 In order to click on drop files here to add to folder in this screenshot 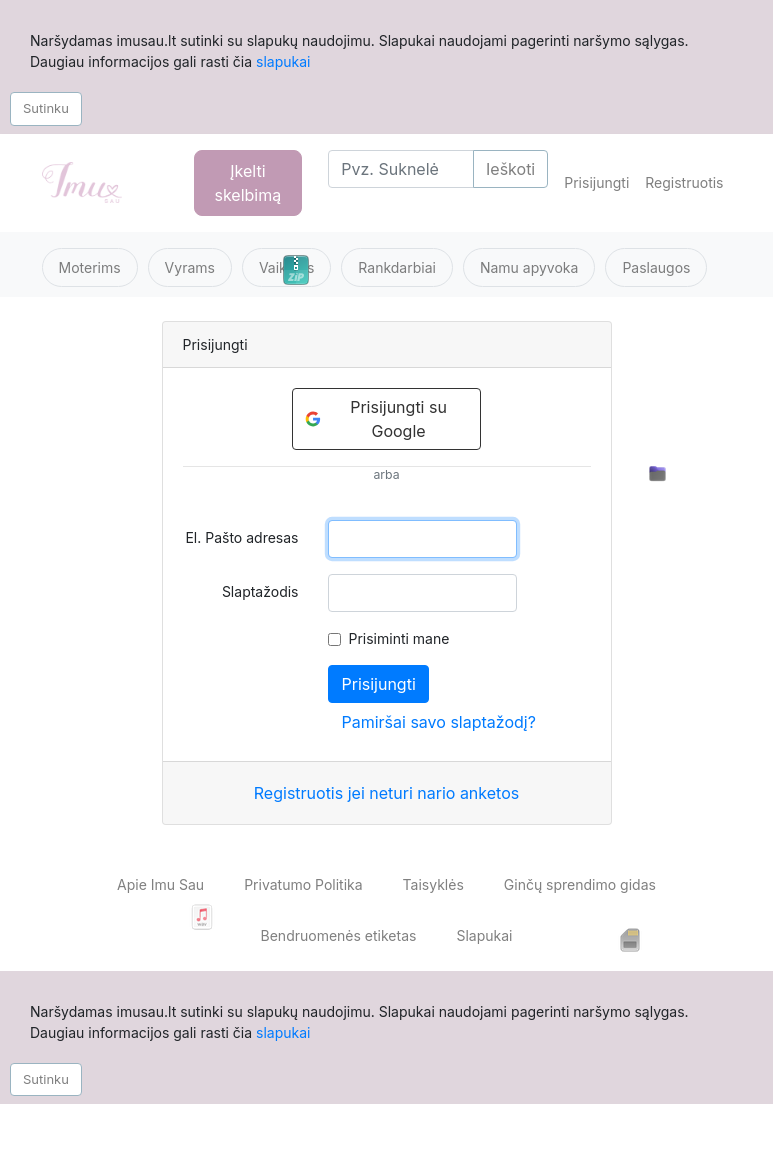, I will do `click(657, 473)`.